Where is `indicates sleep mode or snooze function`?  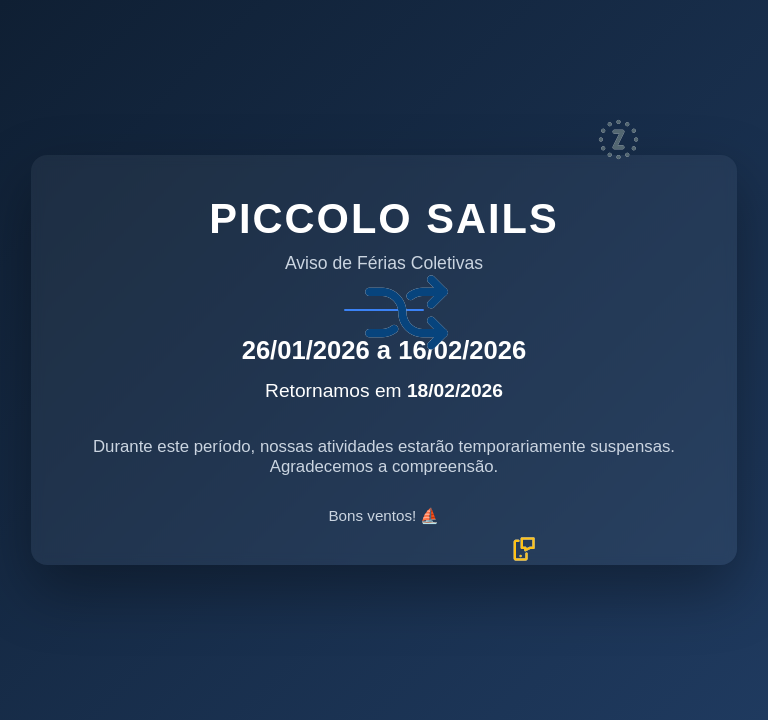
indicates sleep mode or snooze function is located at coordinates (618, 139).